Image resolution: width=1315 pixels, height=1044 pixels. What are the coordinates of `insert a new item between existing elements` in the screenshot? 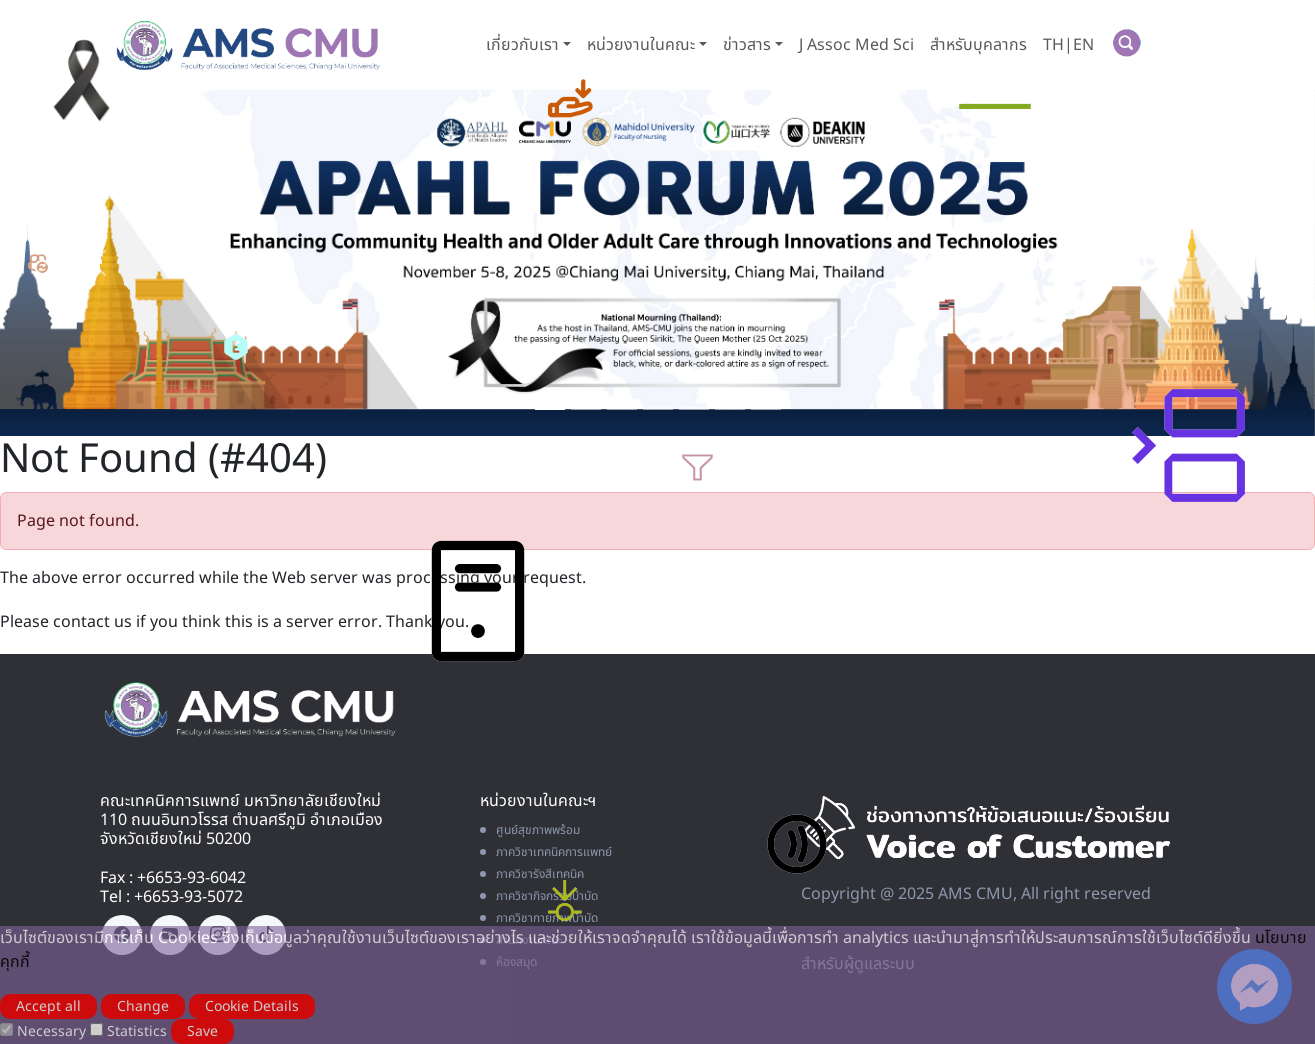 It's located at (1188, 445).